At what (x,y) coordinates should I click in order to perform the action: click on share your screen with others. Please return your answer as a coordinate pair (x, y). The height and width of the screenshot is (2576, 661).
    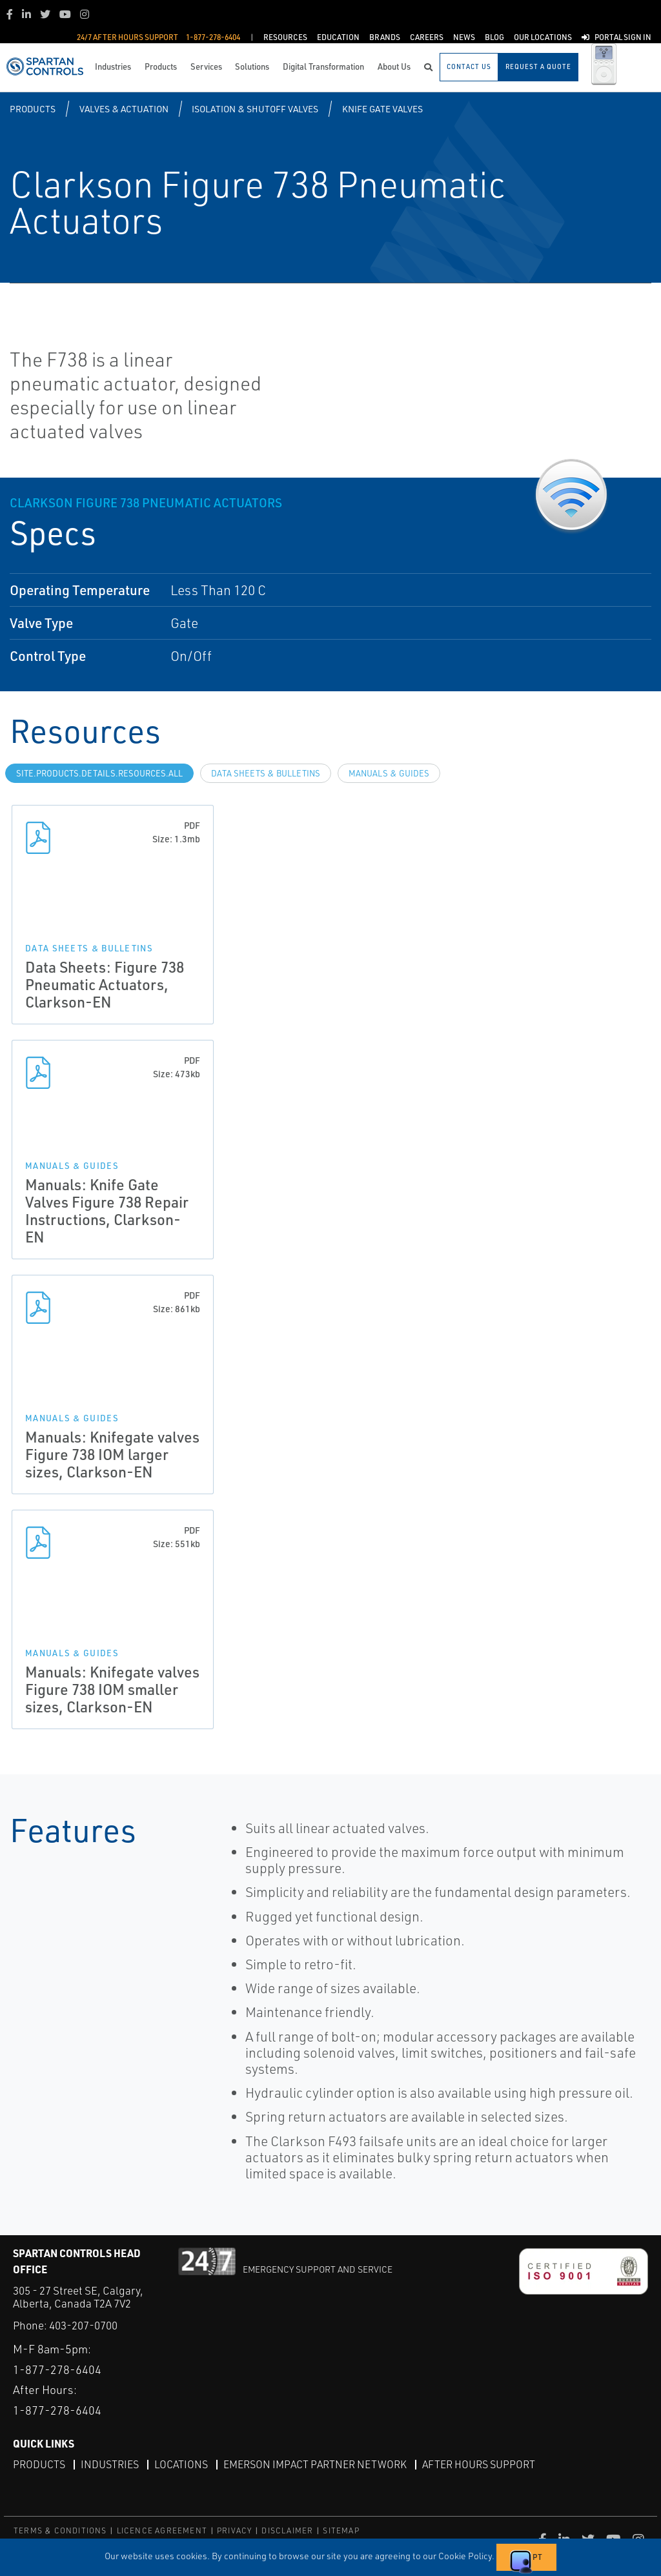
    Looking at the image, I should click on (520, 2561).